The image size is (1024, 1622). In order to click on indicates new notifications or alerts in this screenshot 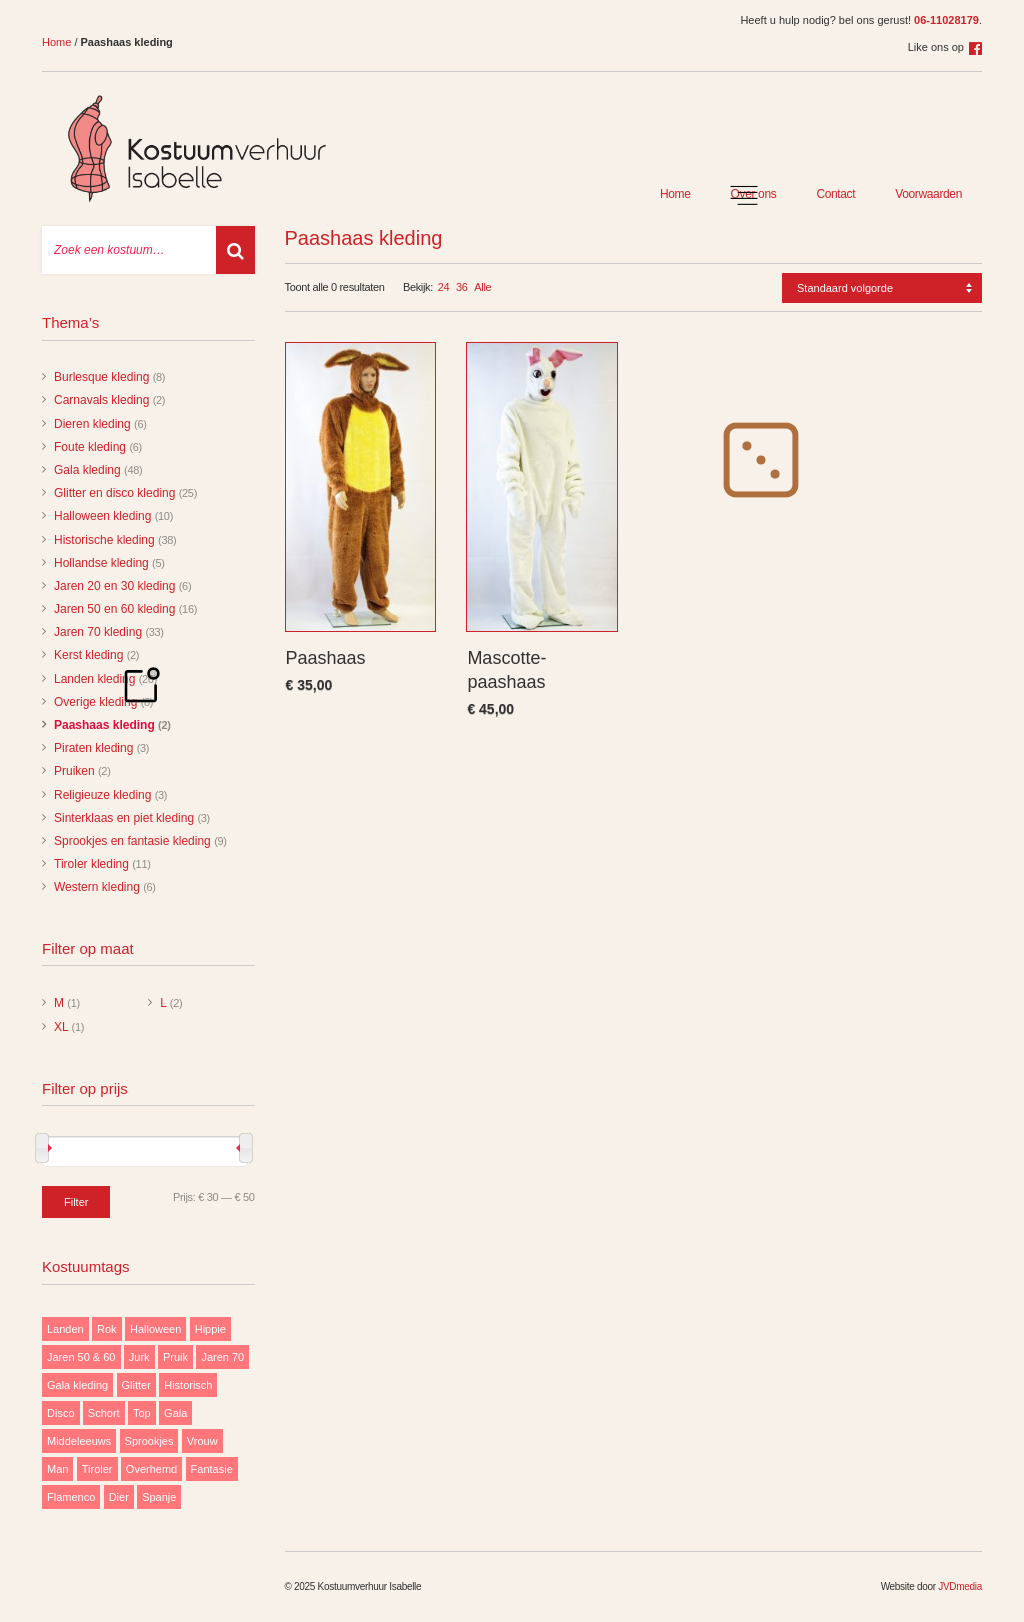, I will do `click(141, 685)`.